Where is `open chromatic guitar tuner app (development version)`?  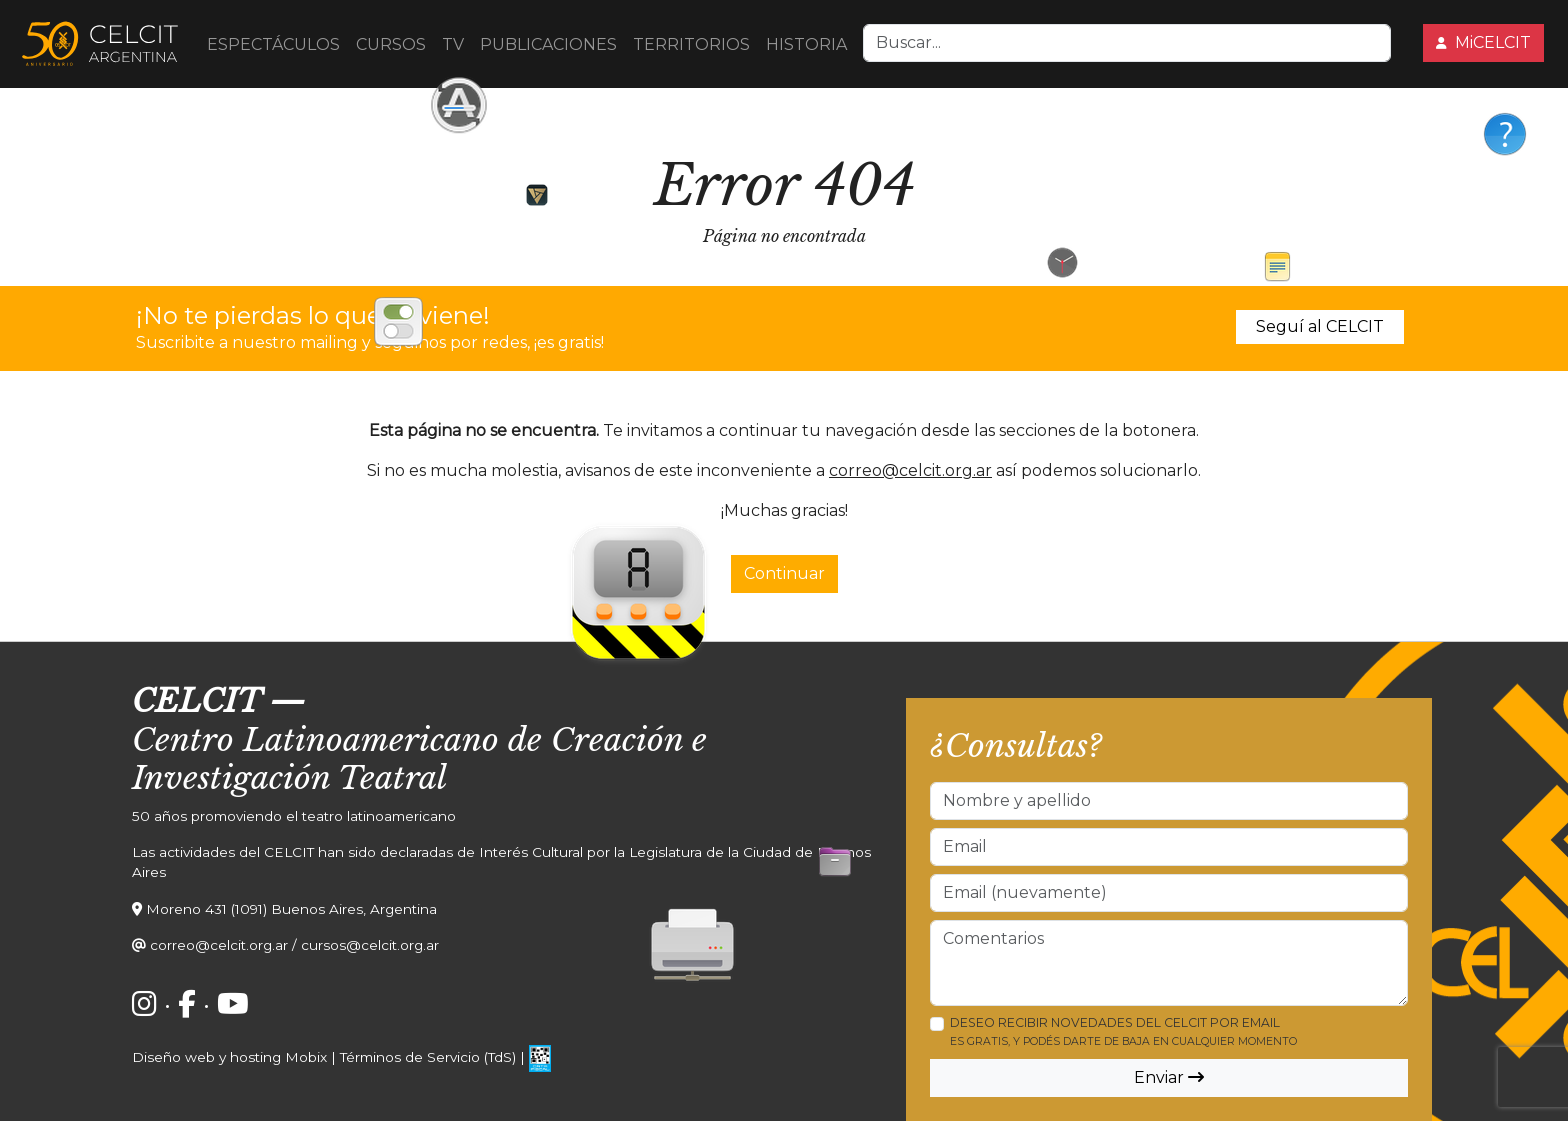 open chromatic guitar tuner app (development version) is located at coordinates (638, 592).